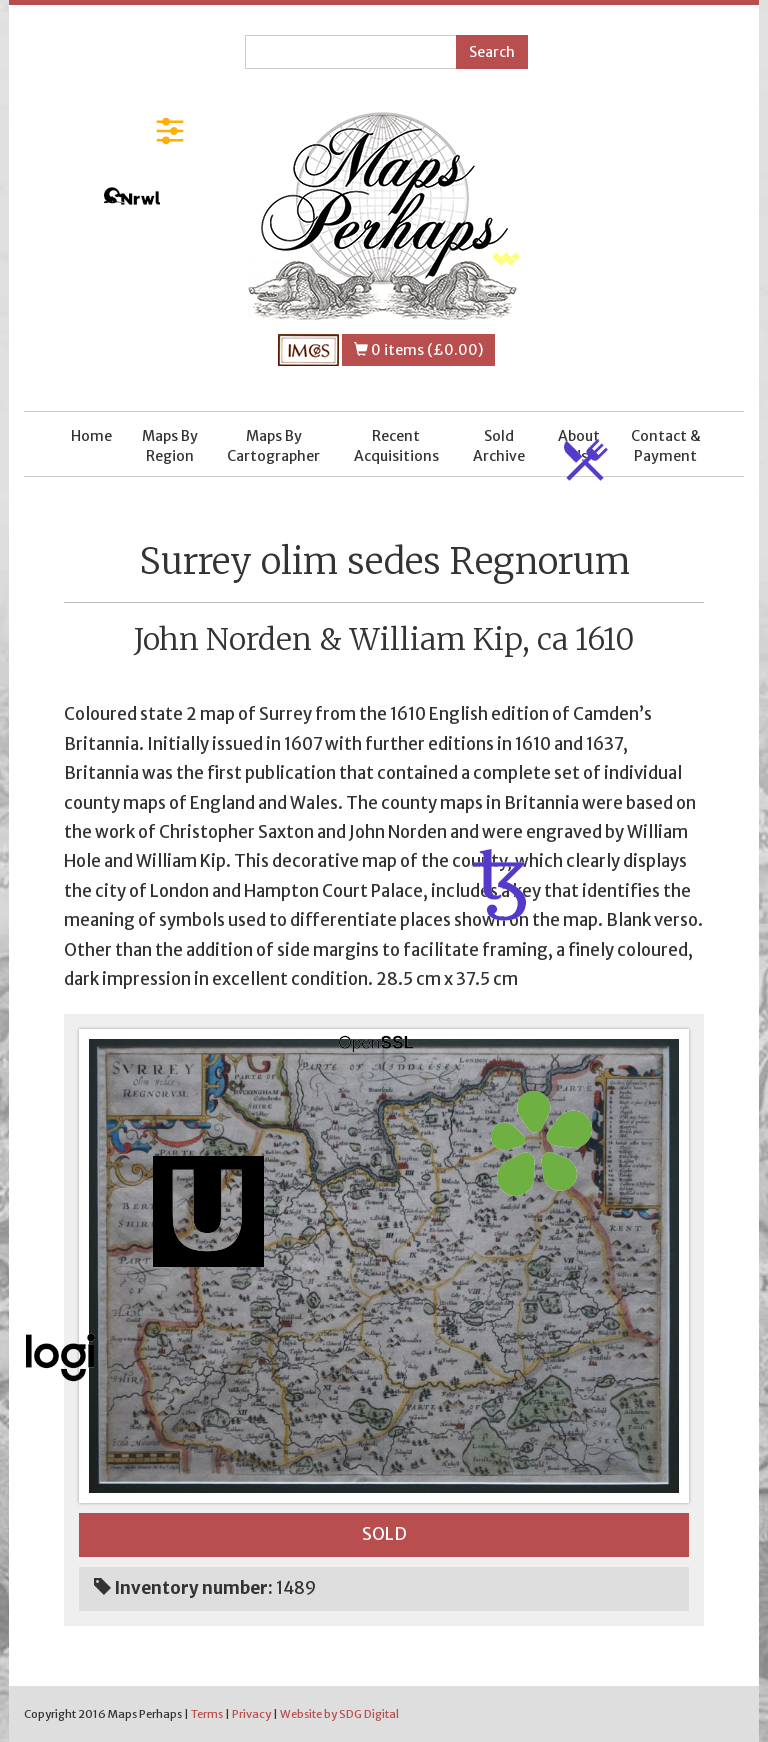  What do you see at coordinates (132, 196) in the screenshot?
I see `nrwl company logo` at bounding box center [132, 196].